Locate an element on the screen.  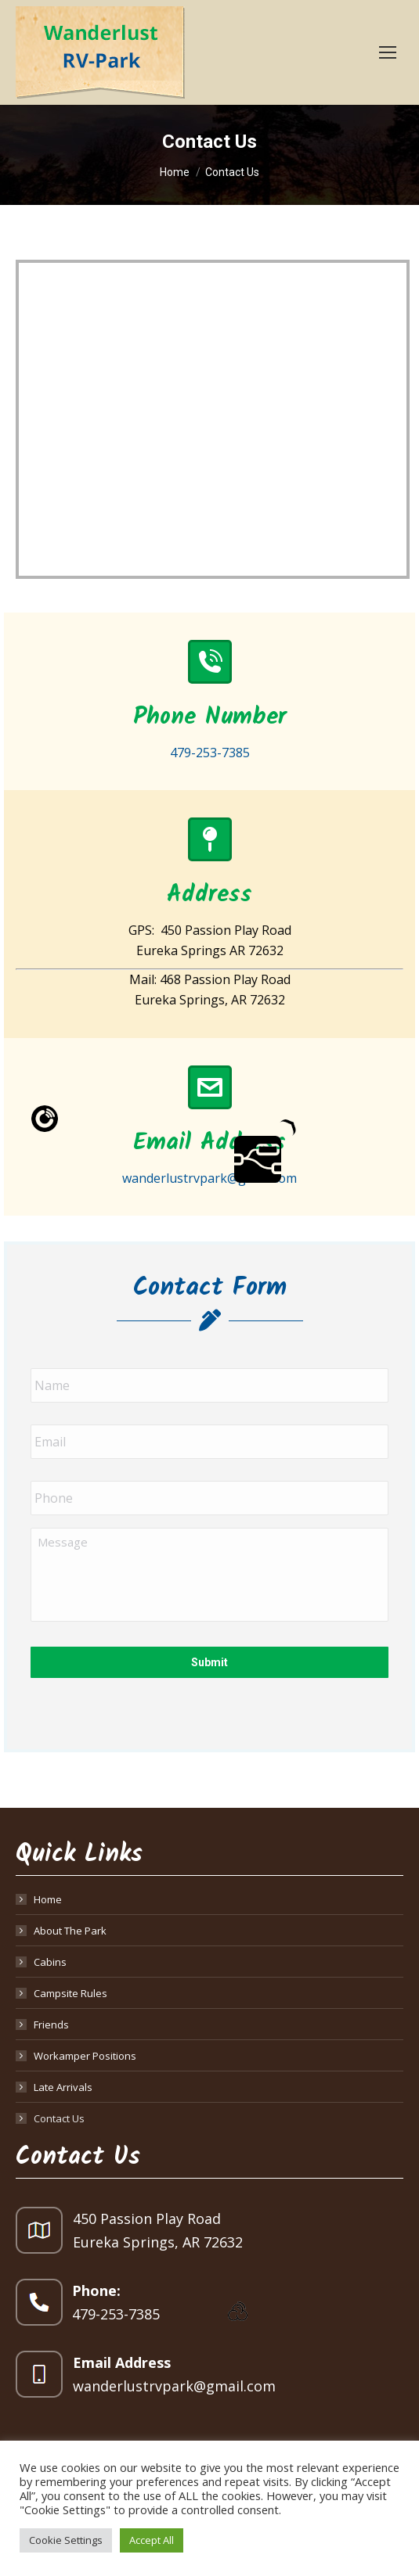
open the Player FM podcast app is located at coordinates (45, 1119).